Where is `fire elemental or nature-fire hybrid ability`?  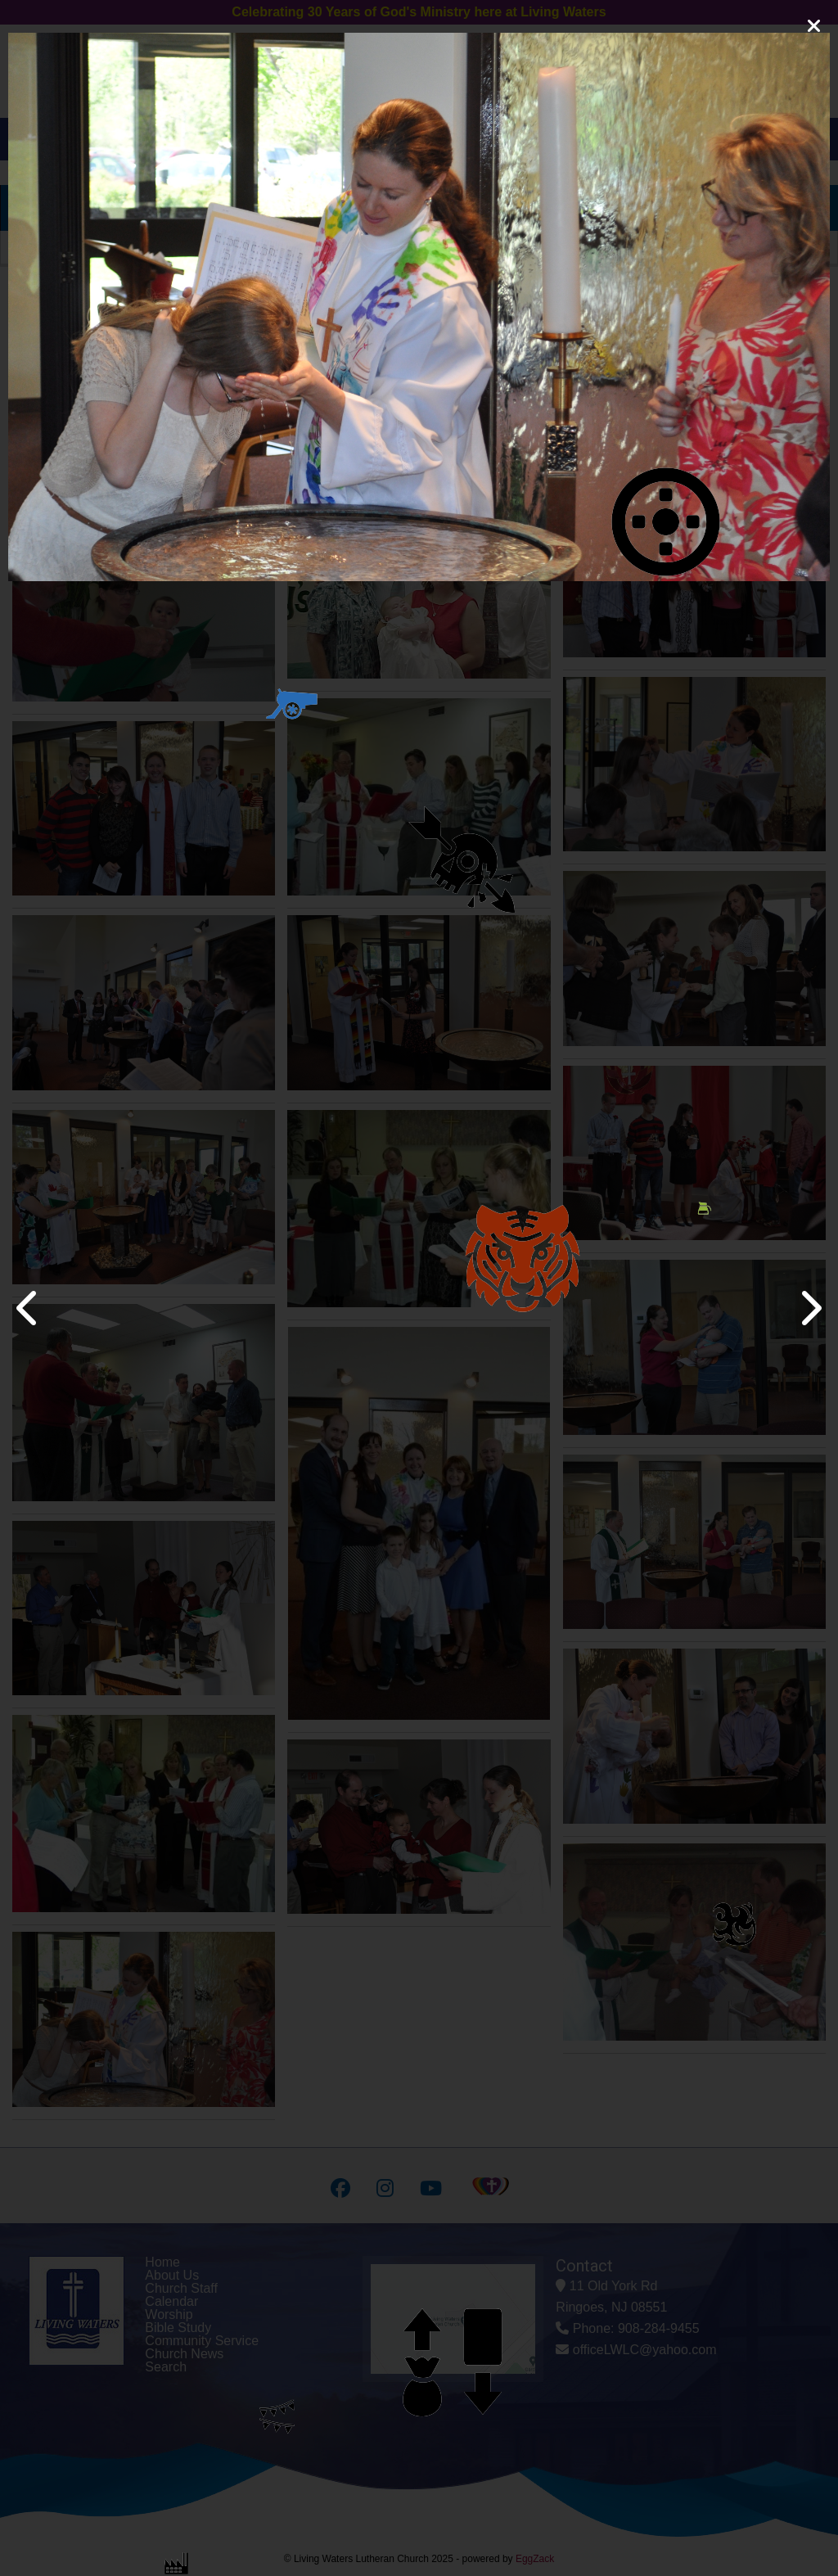 fire elemental or nature-fire hybrid ability is located at coordinates (734, 1924).